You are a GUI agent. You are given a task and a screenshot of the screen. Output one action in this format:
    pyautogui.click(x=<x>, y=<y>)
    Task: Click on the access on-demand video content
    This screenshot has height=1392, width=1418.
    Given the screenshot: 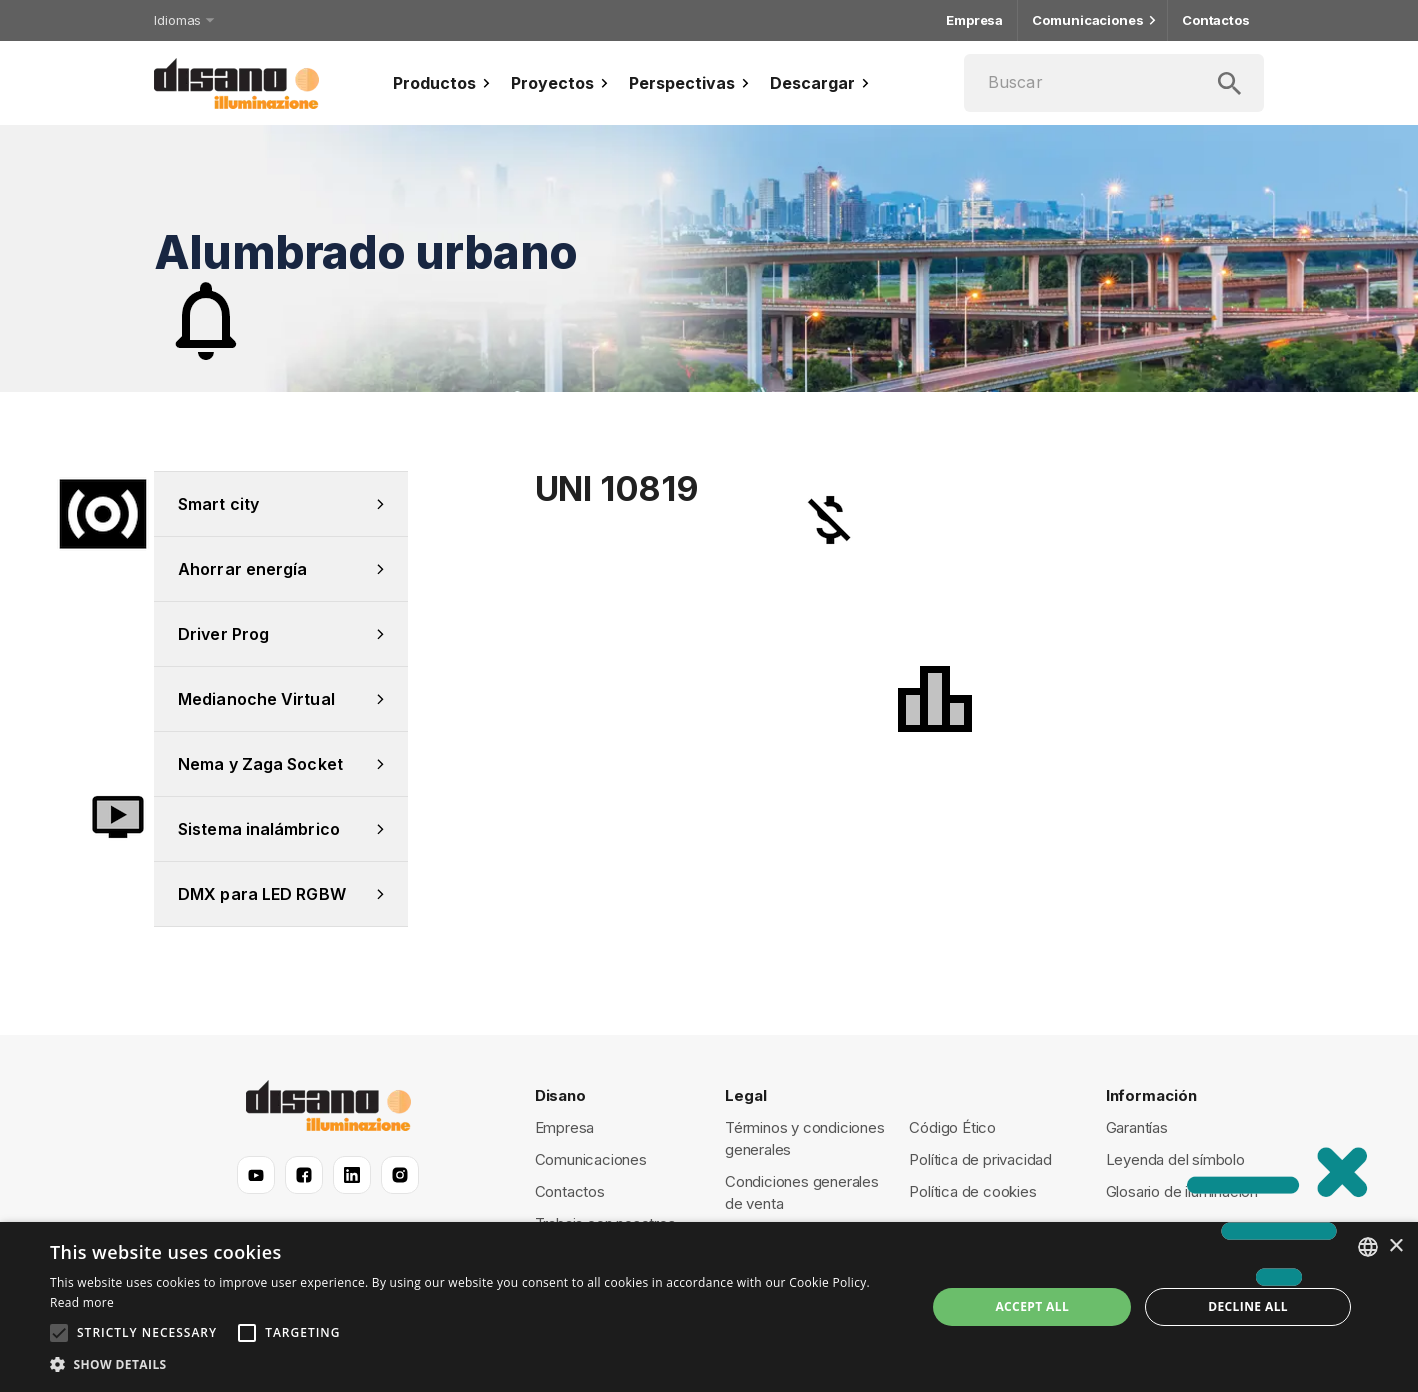 What is the action you would take?
    pyautogui.click(x=118, y=817)
    